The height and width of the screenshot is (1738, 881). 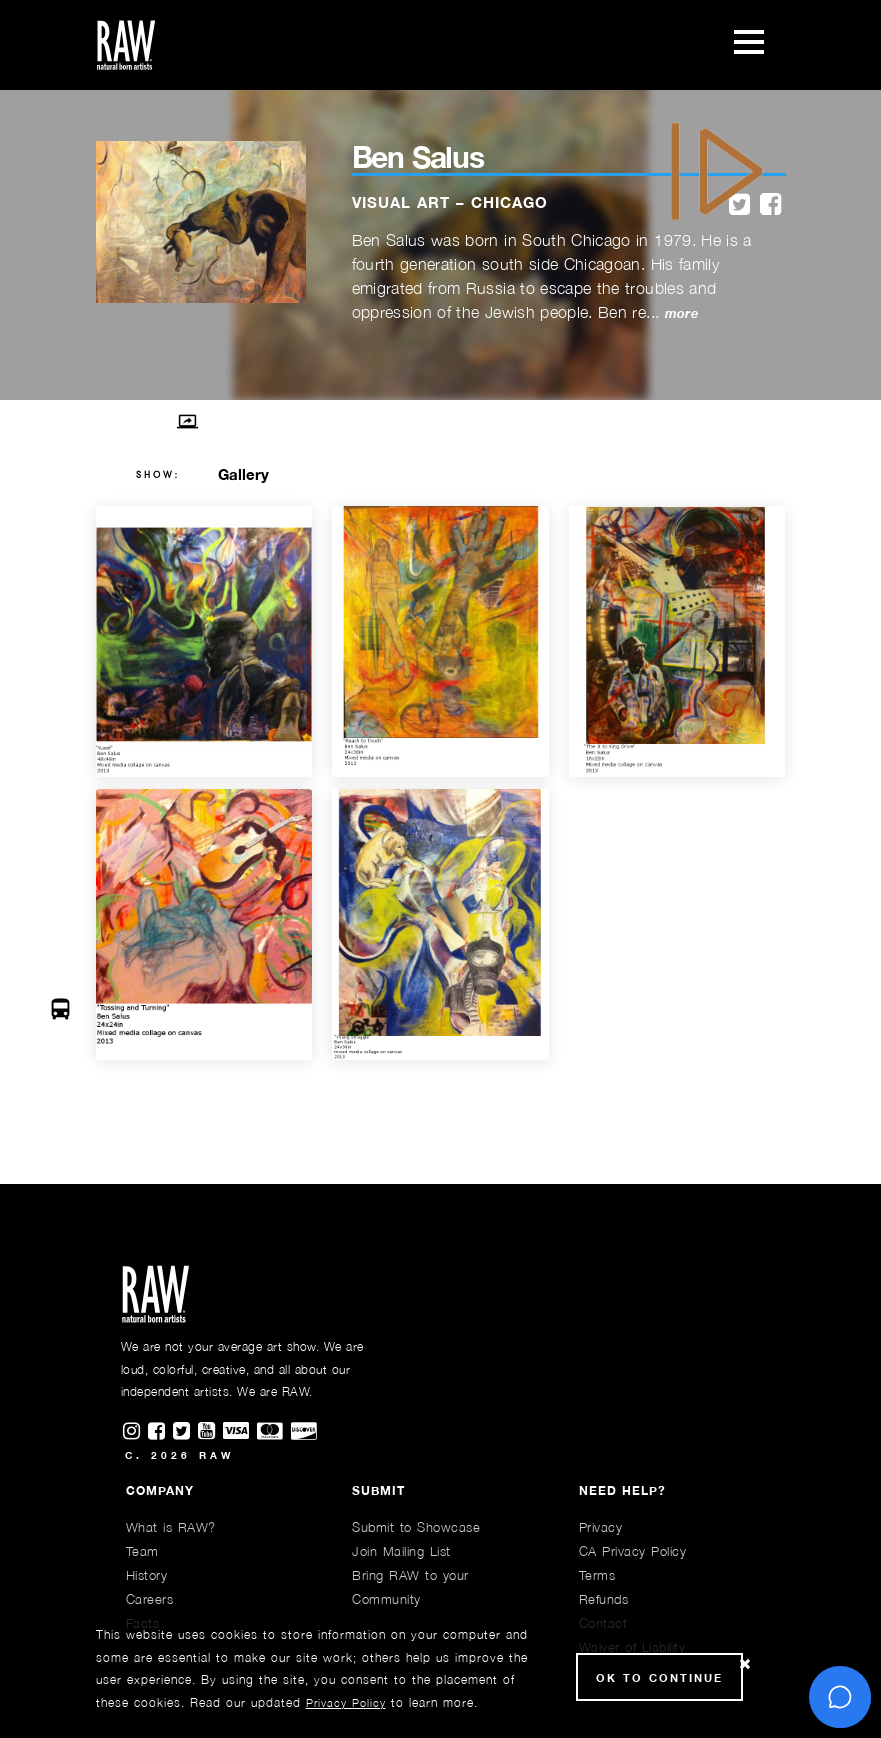 I want to click on start sharing your screen, so click(x=187, y=421).